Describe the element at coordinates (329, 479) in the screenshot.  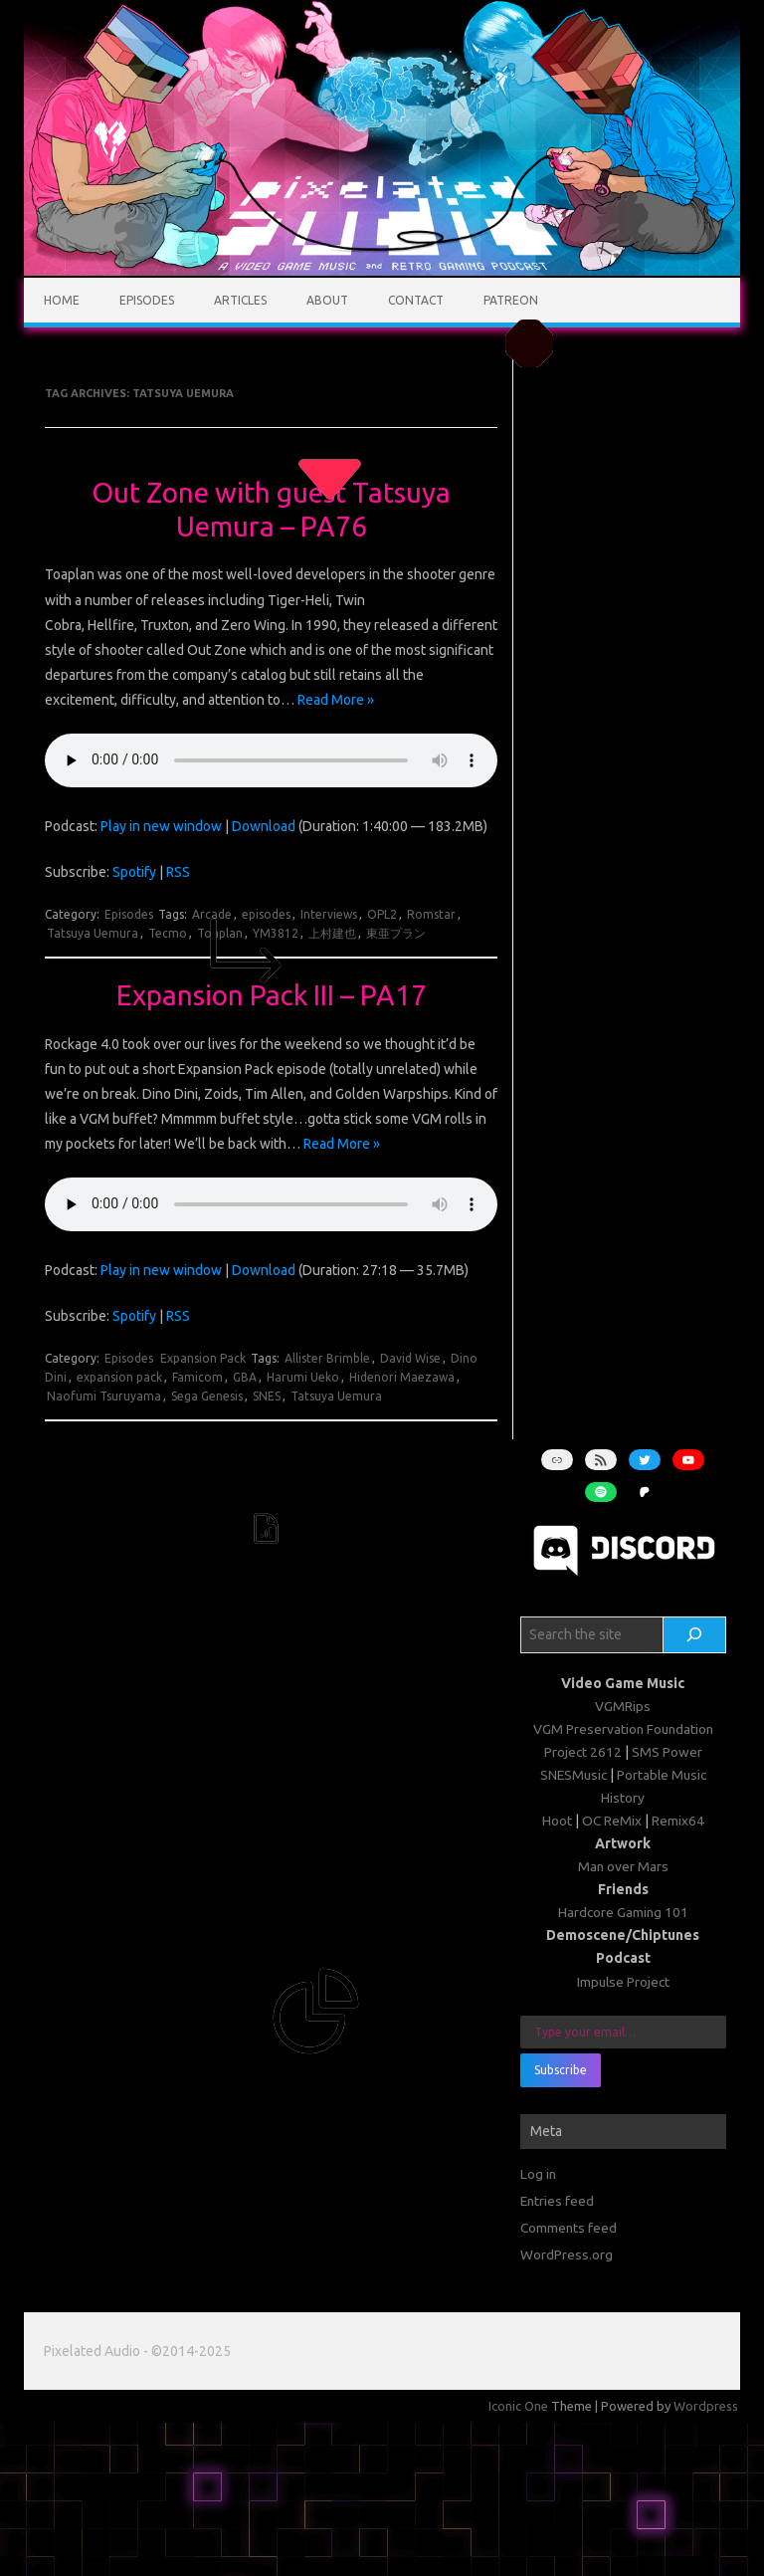
I see `expand a dropdown menu` at that location.